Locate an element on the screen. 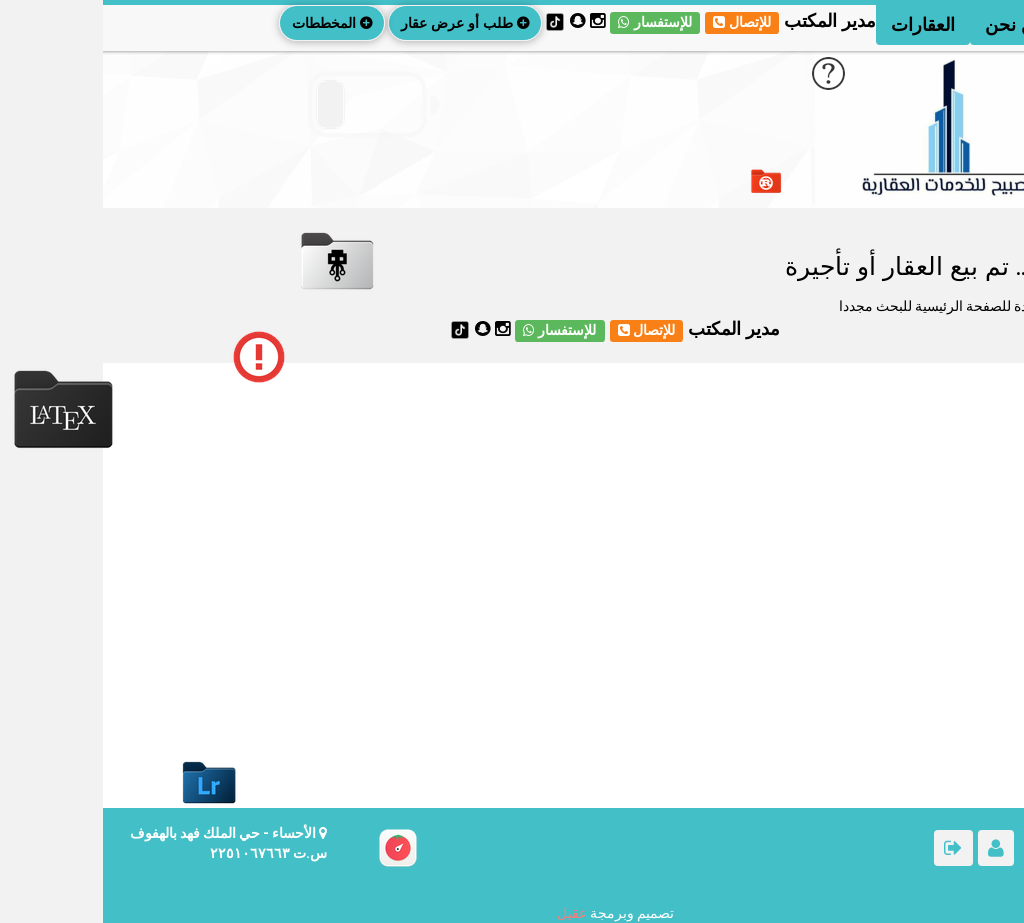 This screenshot has height=923, width=1024. indicates battery is at 20% charge is located at coordinates (373, 104).